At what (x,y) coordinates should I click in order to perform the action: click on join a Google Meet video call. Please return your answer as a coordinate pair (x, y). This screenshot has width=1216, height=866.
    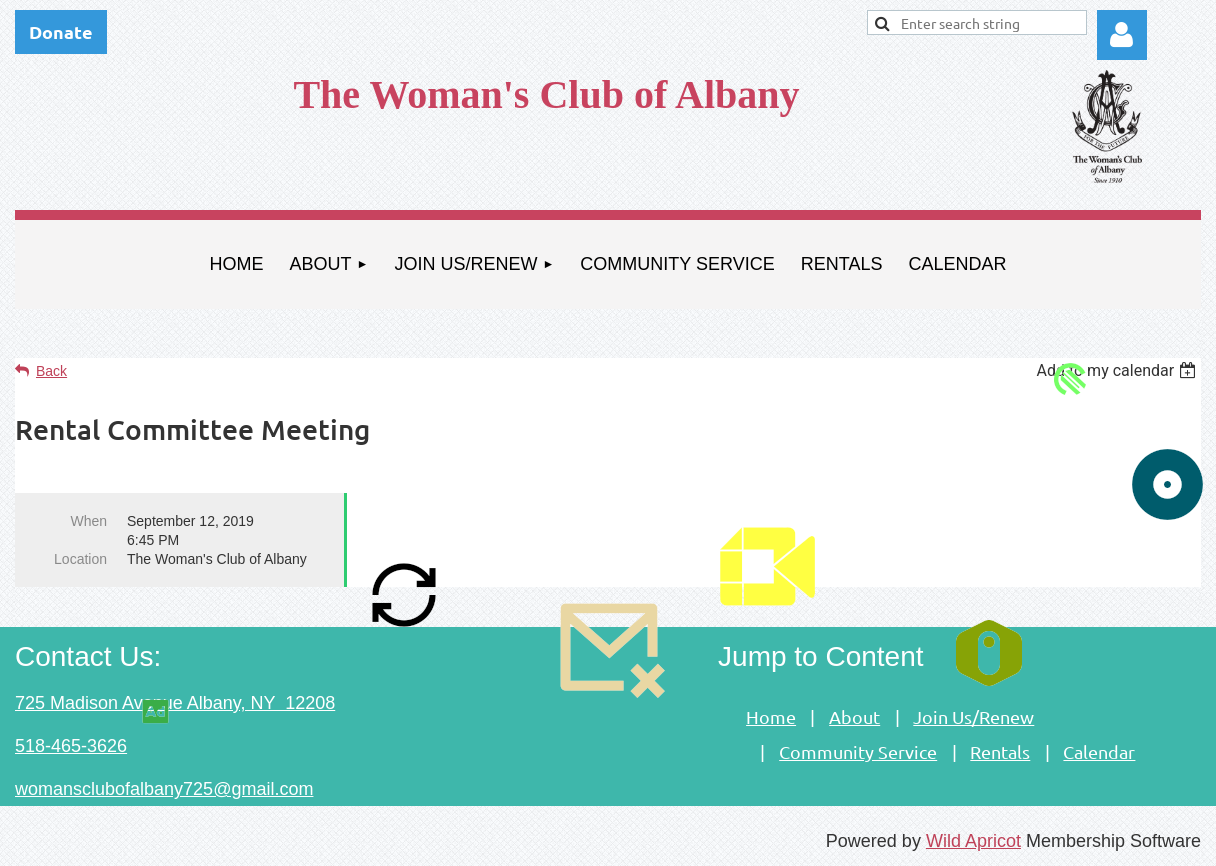
    Looking at the image, I should click on (767, 566).